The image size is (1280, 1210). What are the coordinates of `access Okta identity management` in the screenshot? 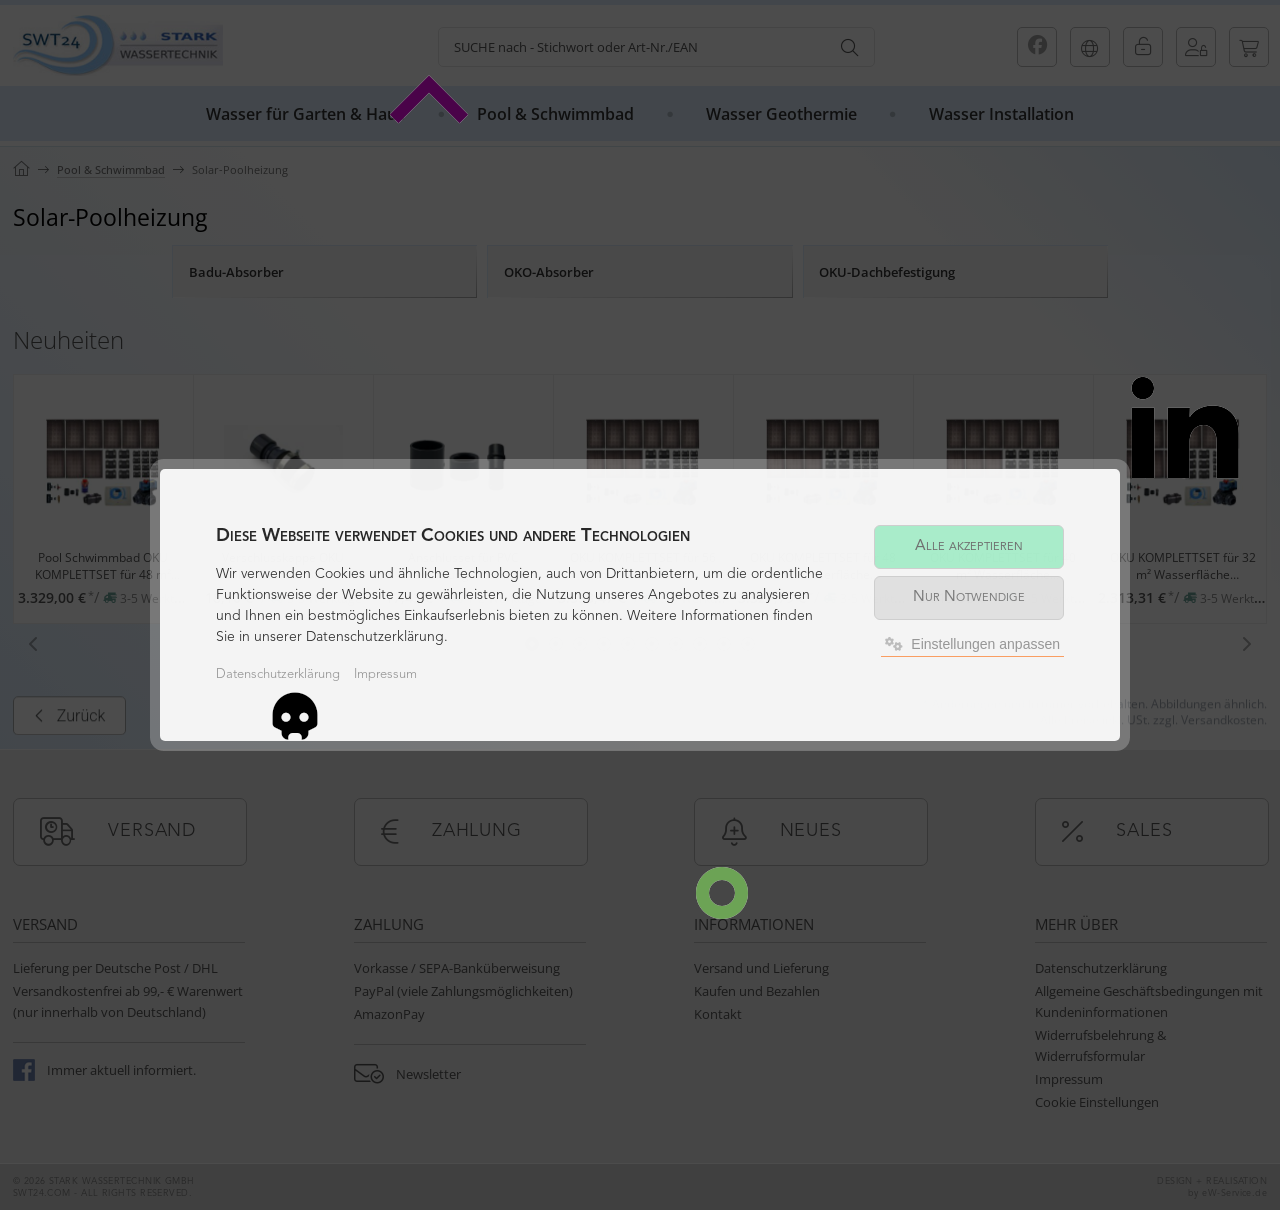 It's located at (722, 893).